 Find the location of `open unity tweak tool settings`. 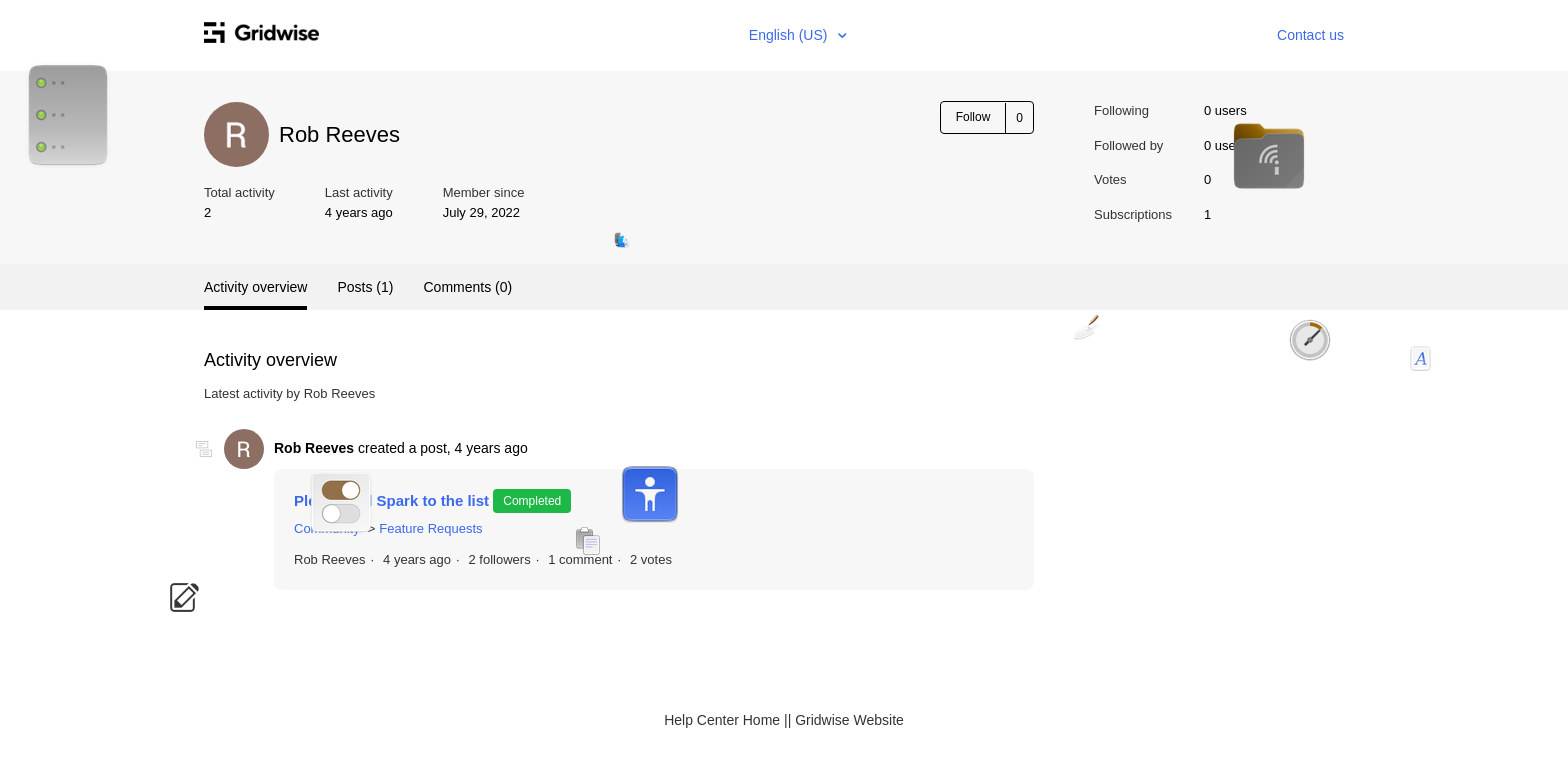

open unity tweak tool settings is located at coordinates (341, 502).